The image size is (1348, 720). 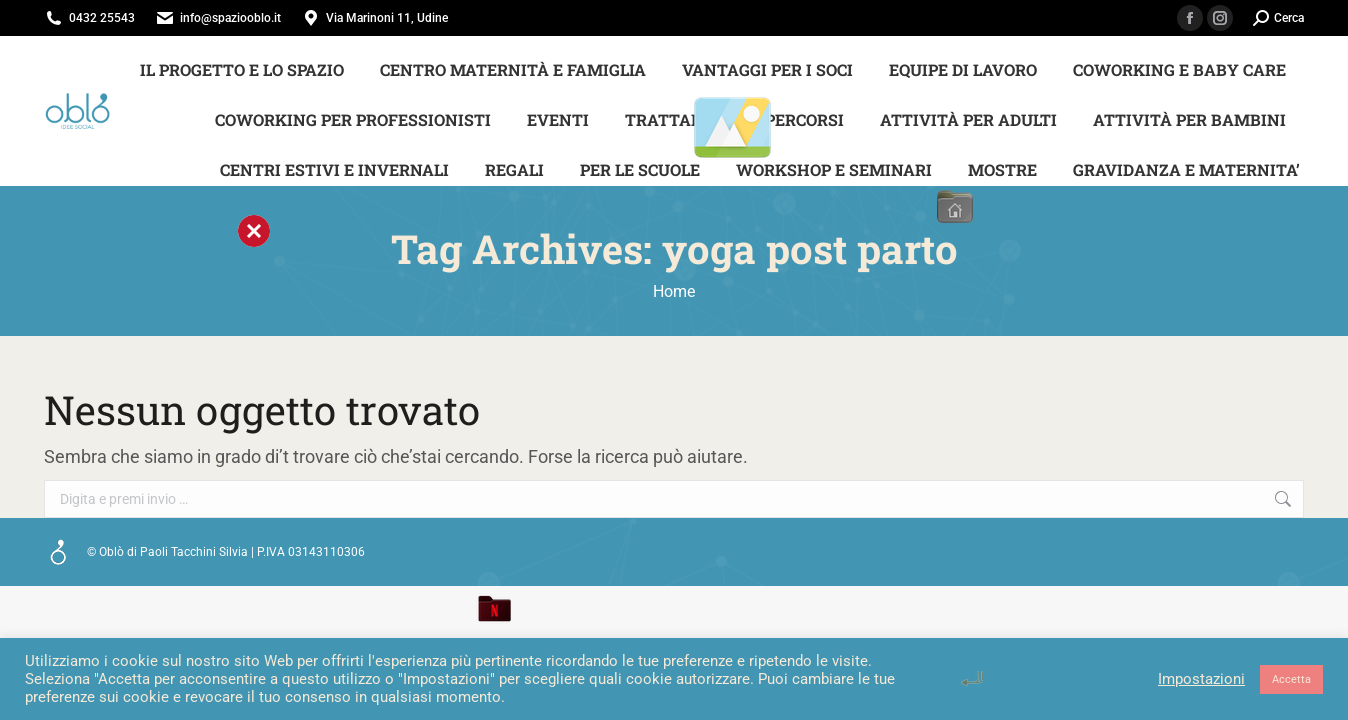 What do you see at coordinates (971, 677) in the screenshot?
I see `reply to all recipients of an email` at bounding box center [971, 677].